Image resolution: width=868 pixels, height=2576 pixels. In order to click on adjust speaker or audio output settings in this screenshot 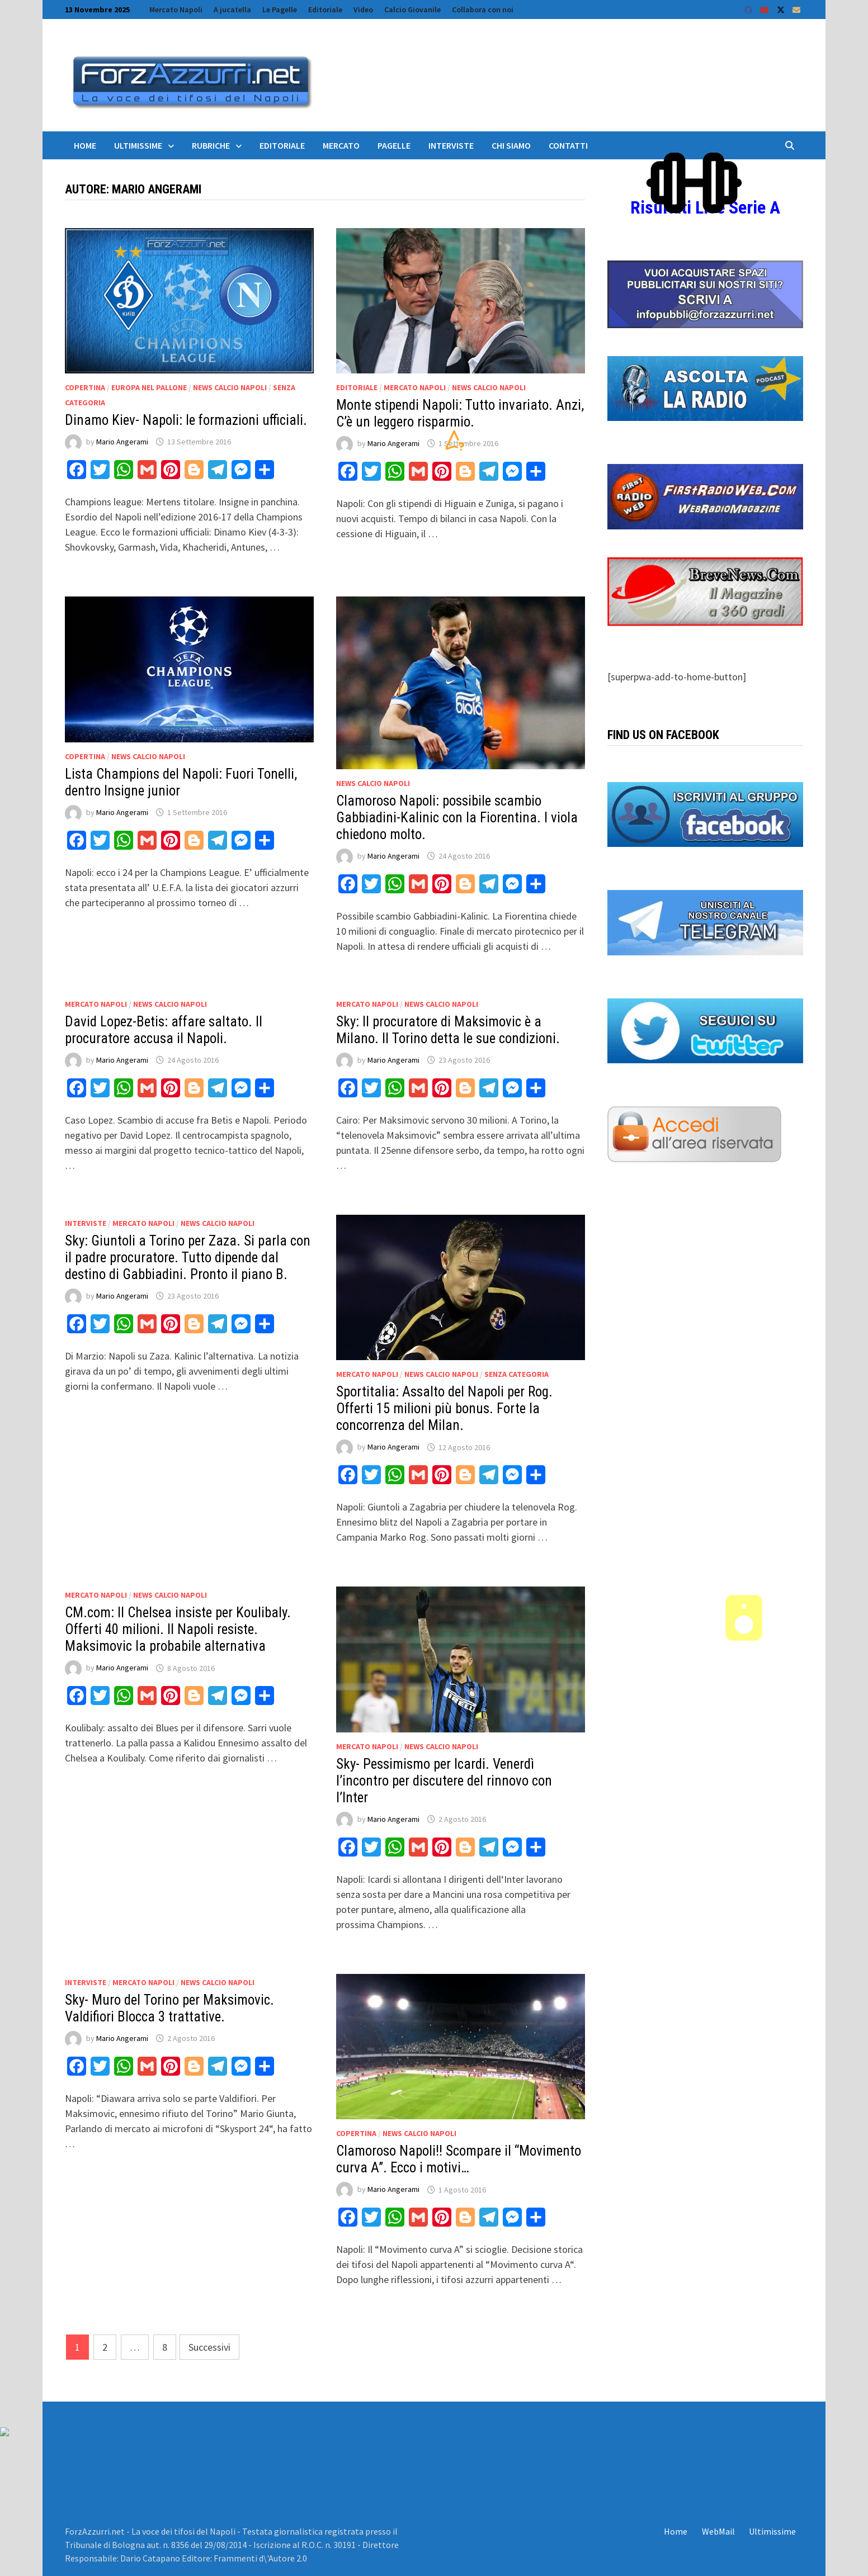, I will do `click(744, 1618)`.